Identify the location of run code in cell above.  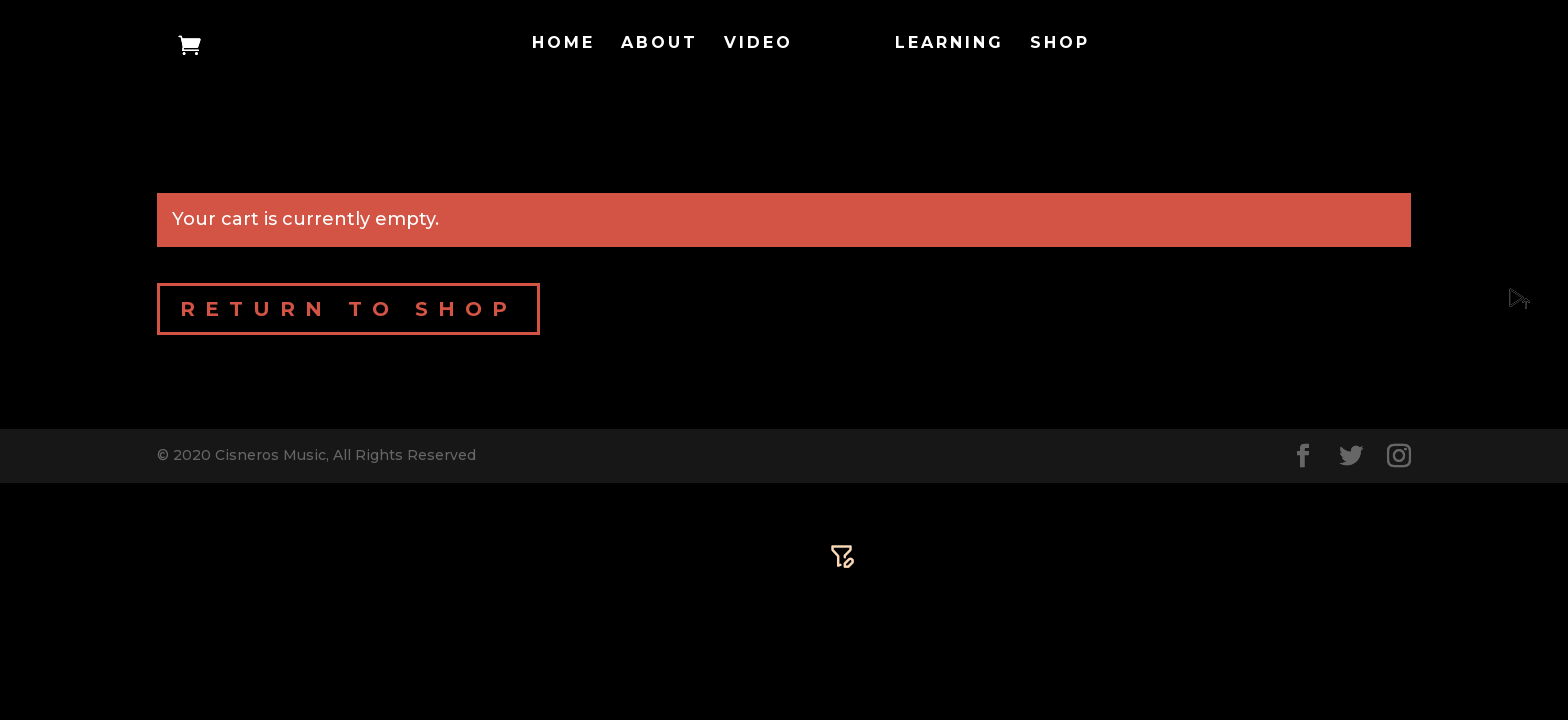
(1519, 298).